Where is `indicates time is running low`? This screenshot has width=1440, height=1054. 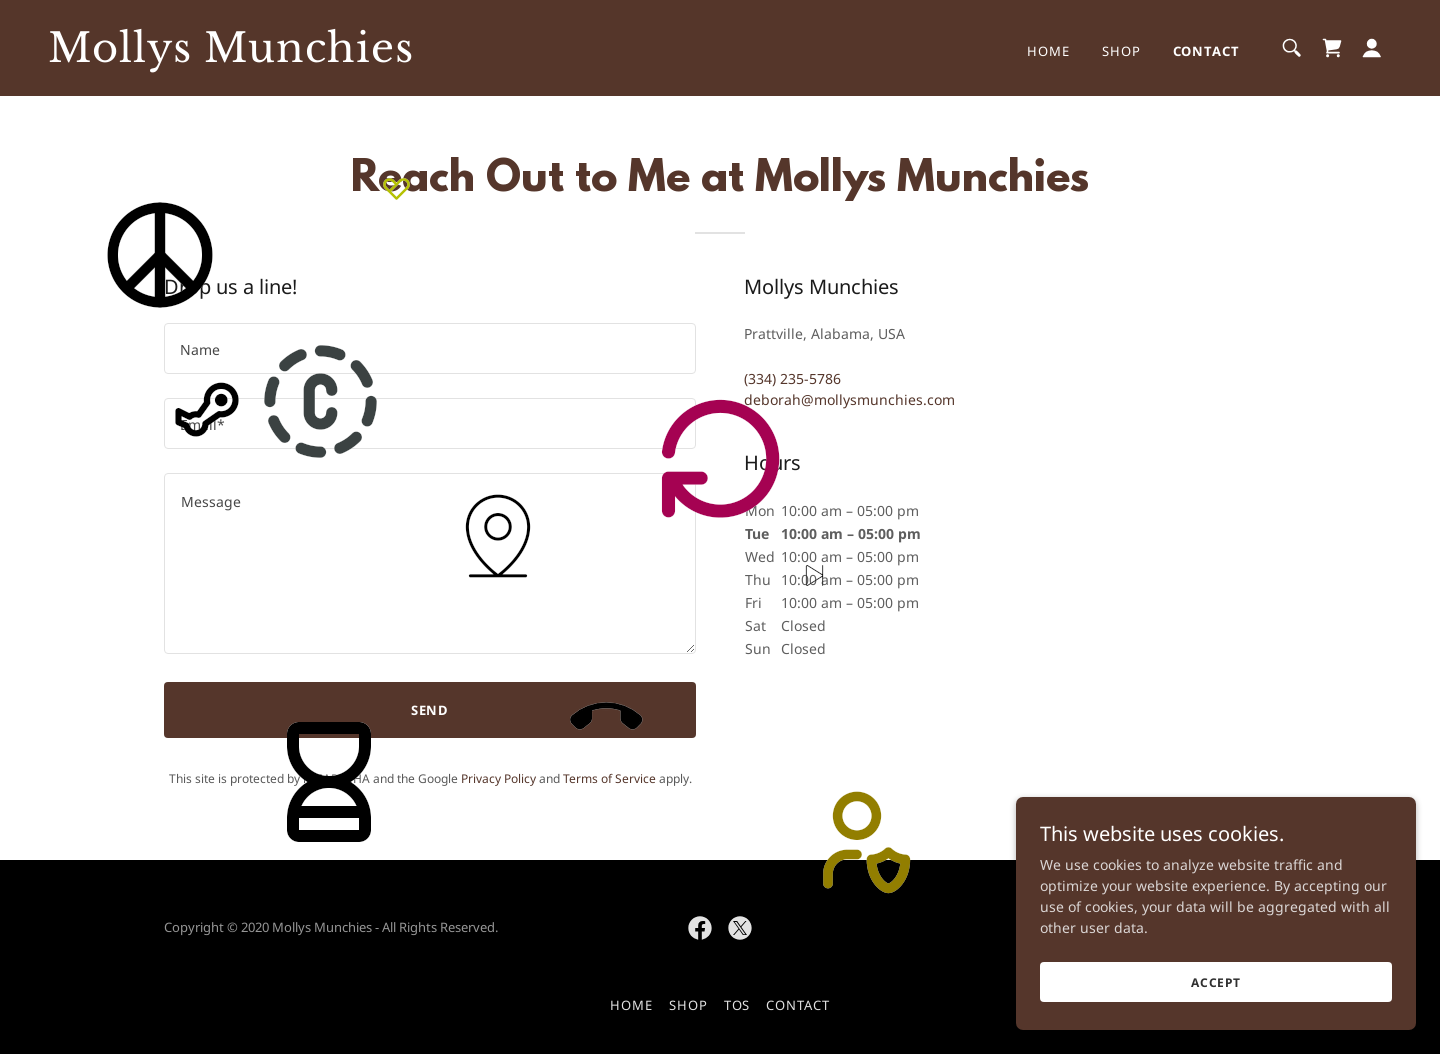
indicates time is running low is located at coordinates (329, 782).